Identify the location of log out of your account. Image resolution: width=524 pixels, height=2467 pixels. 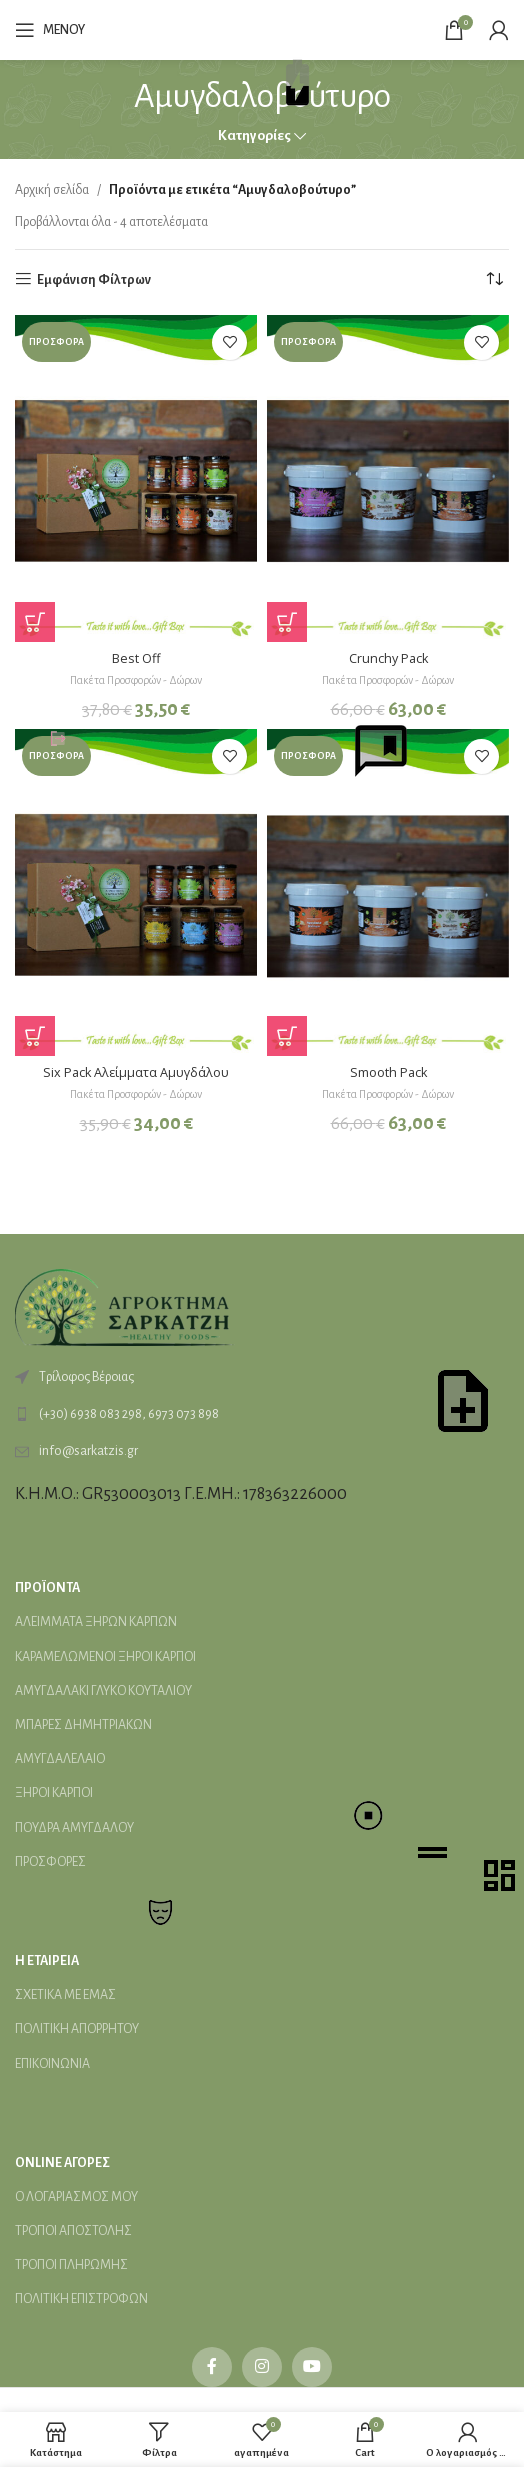
(57, 738).